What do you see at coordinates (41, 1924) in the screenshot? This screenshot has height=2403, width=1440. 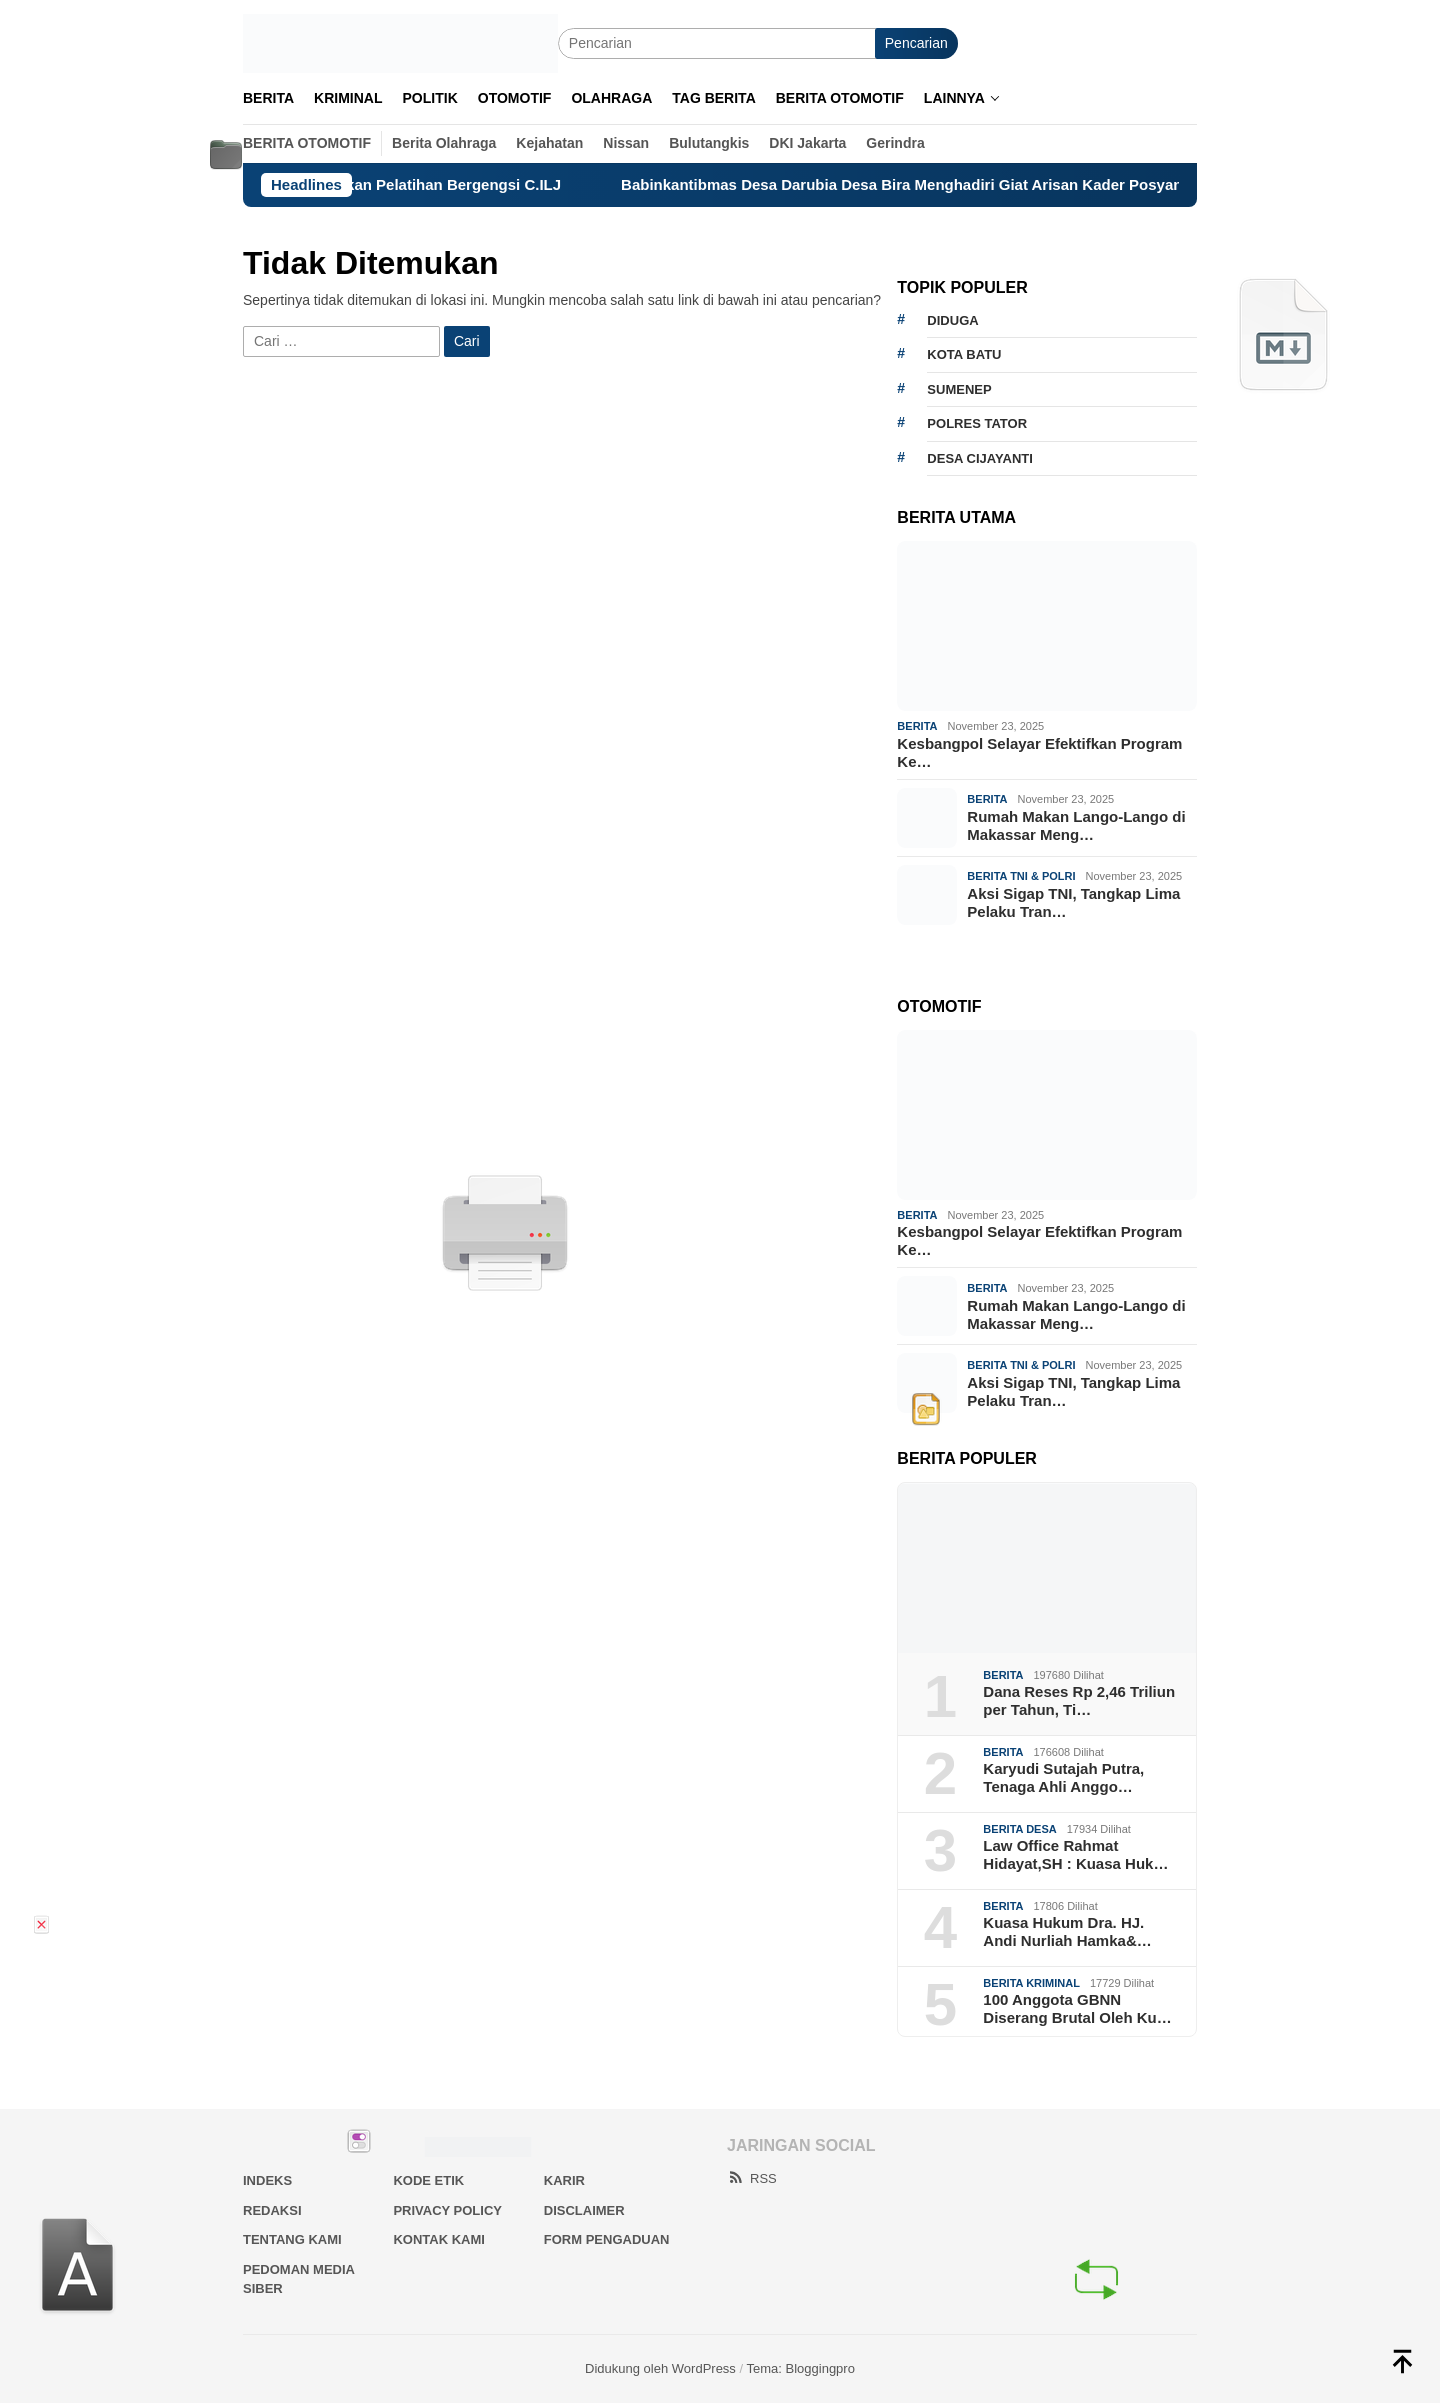 I see `indicates a broken or invalid symbolic link` at bounding box center [41, 1924].